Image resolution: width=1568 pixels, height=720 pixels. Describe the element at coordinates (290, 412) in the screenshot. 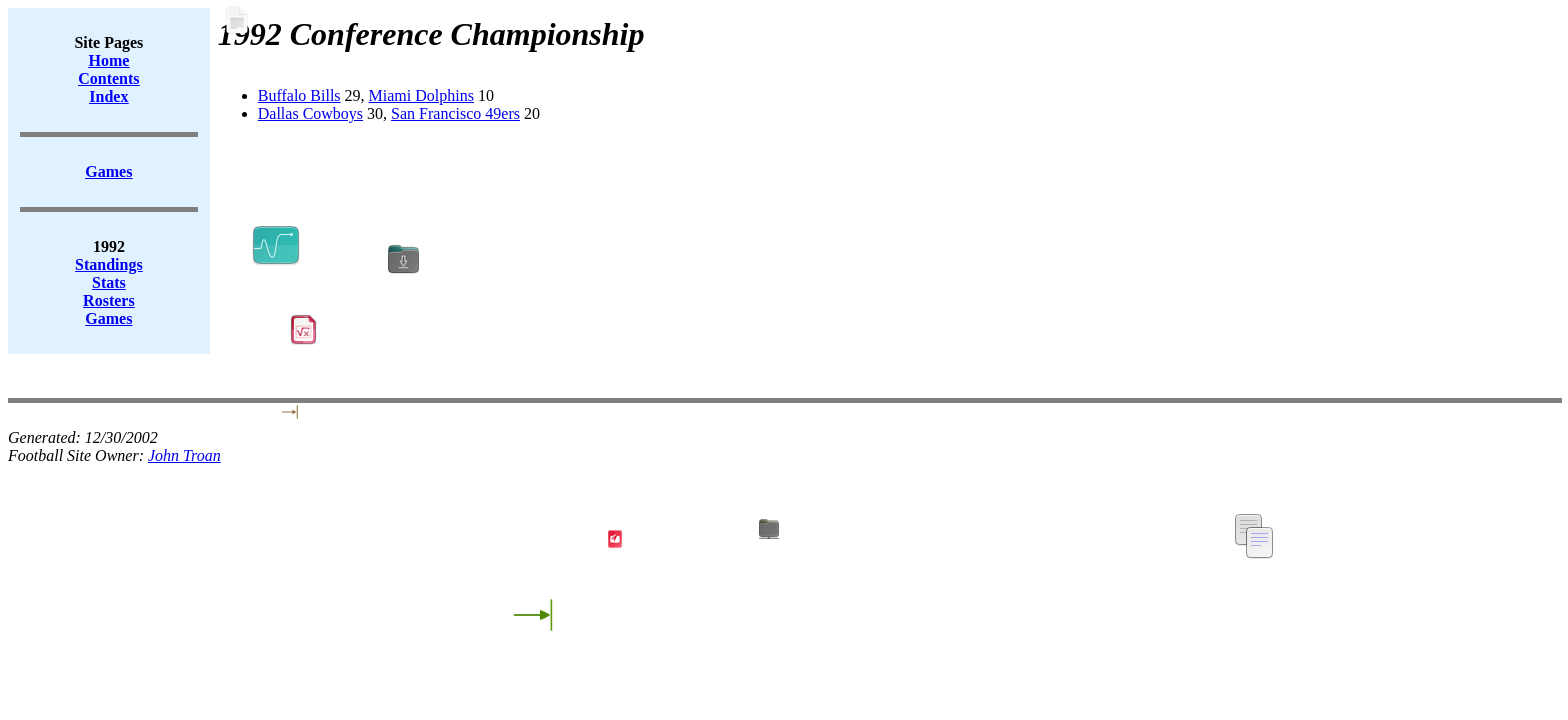

I see `go to the last item or page` at that location.